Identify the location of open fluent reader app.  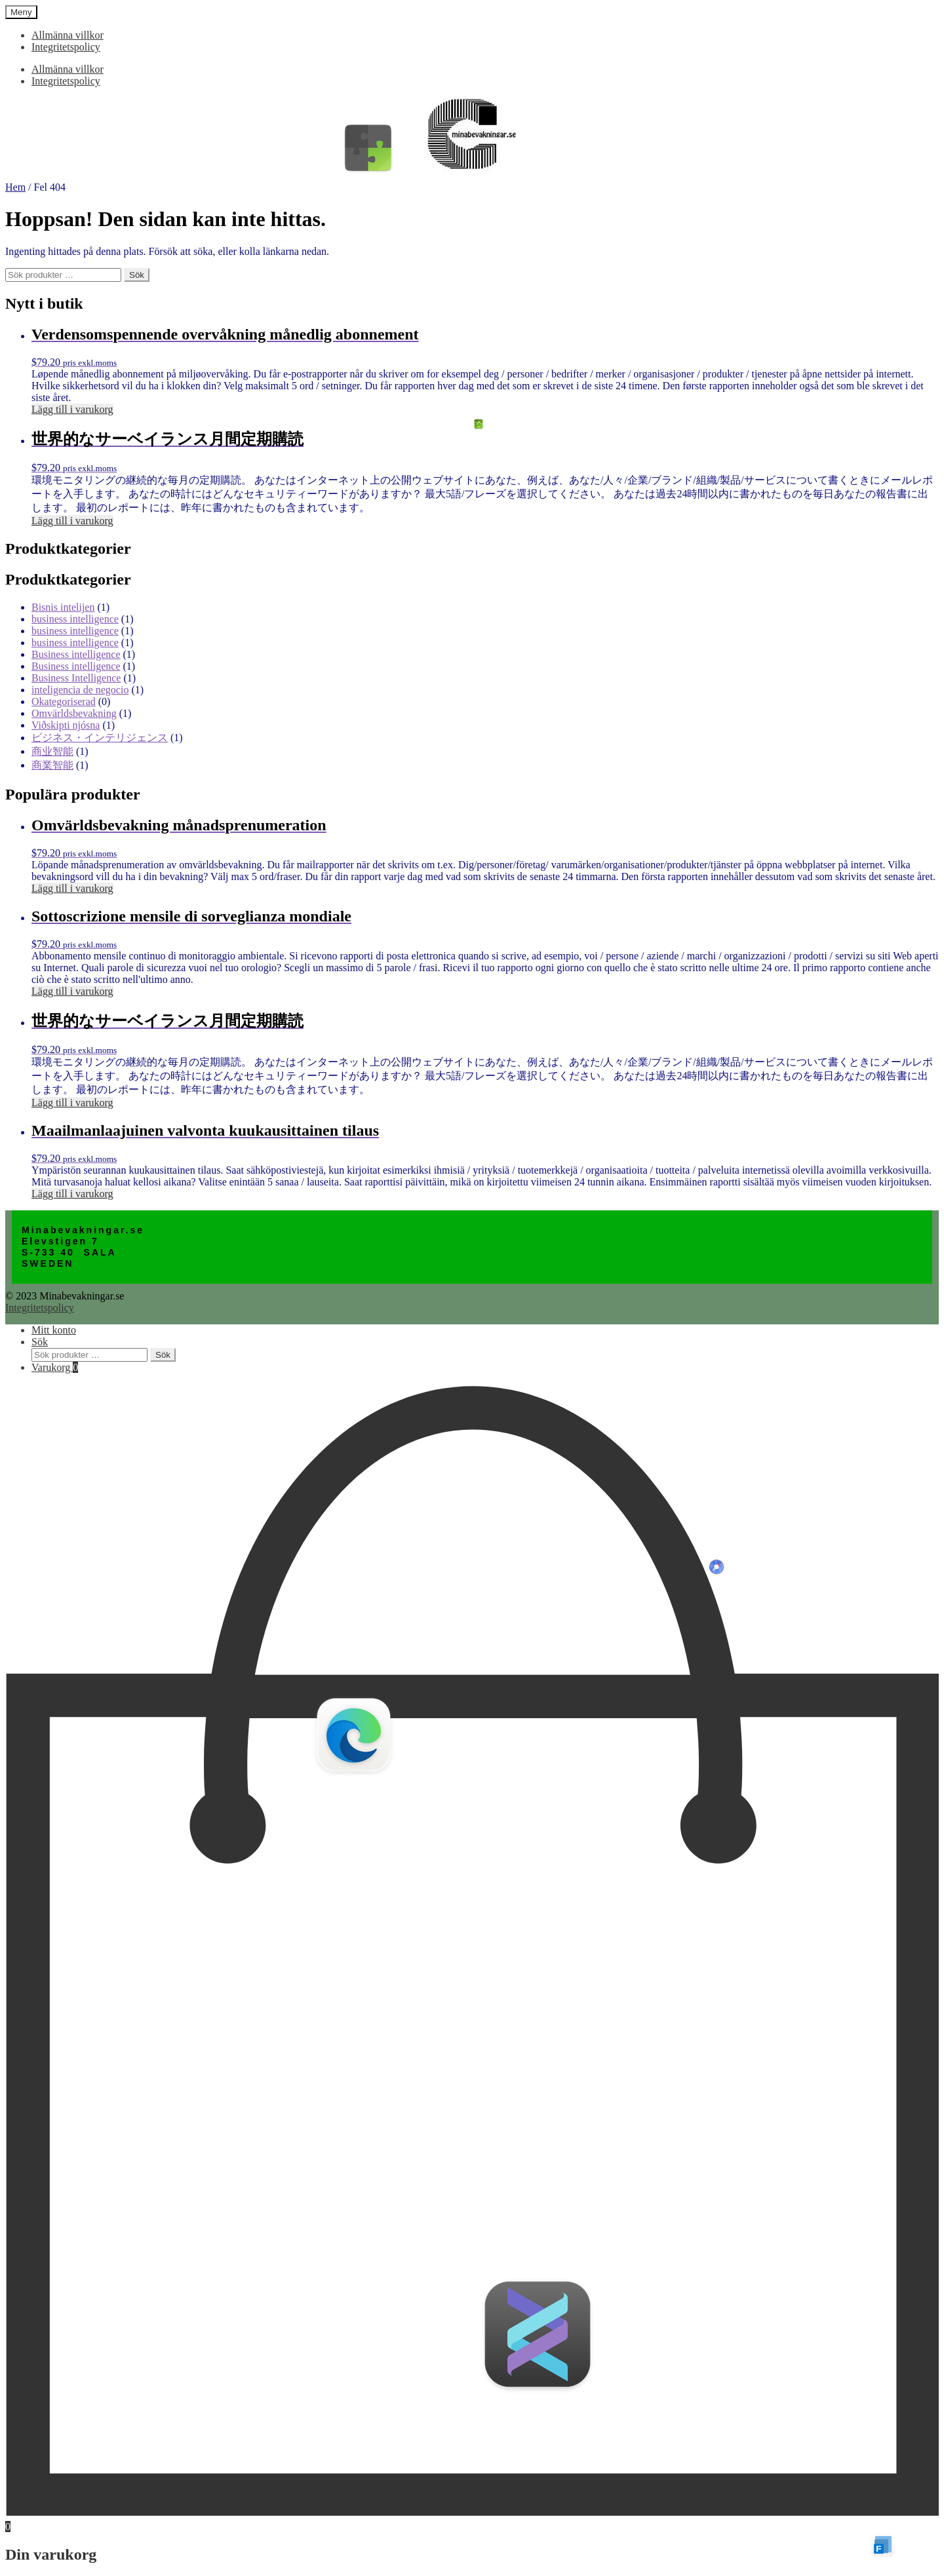
(882, 2545).